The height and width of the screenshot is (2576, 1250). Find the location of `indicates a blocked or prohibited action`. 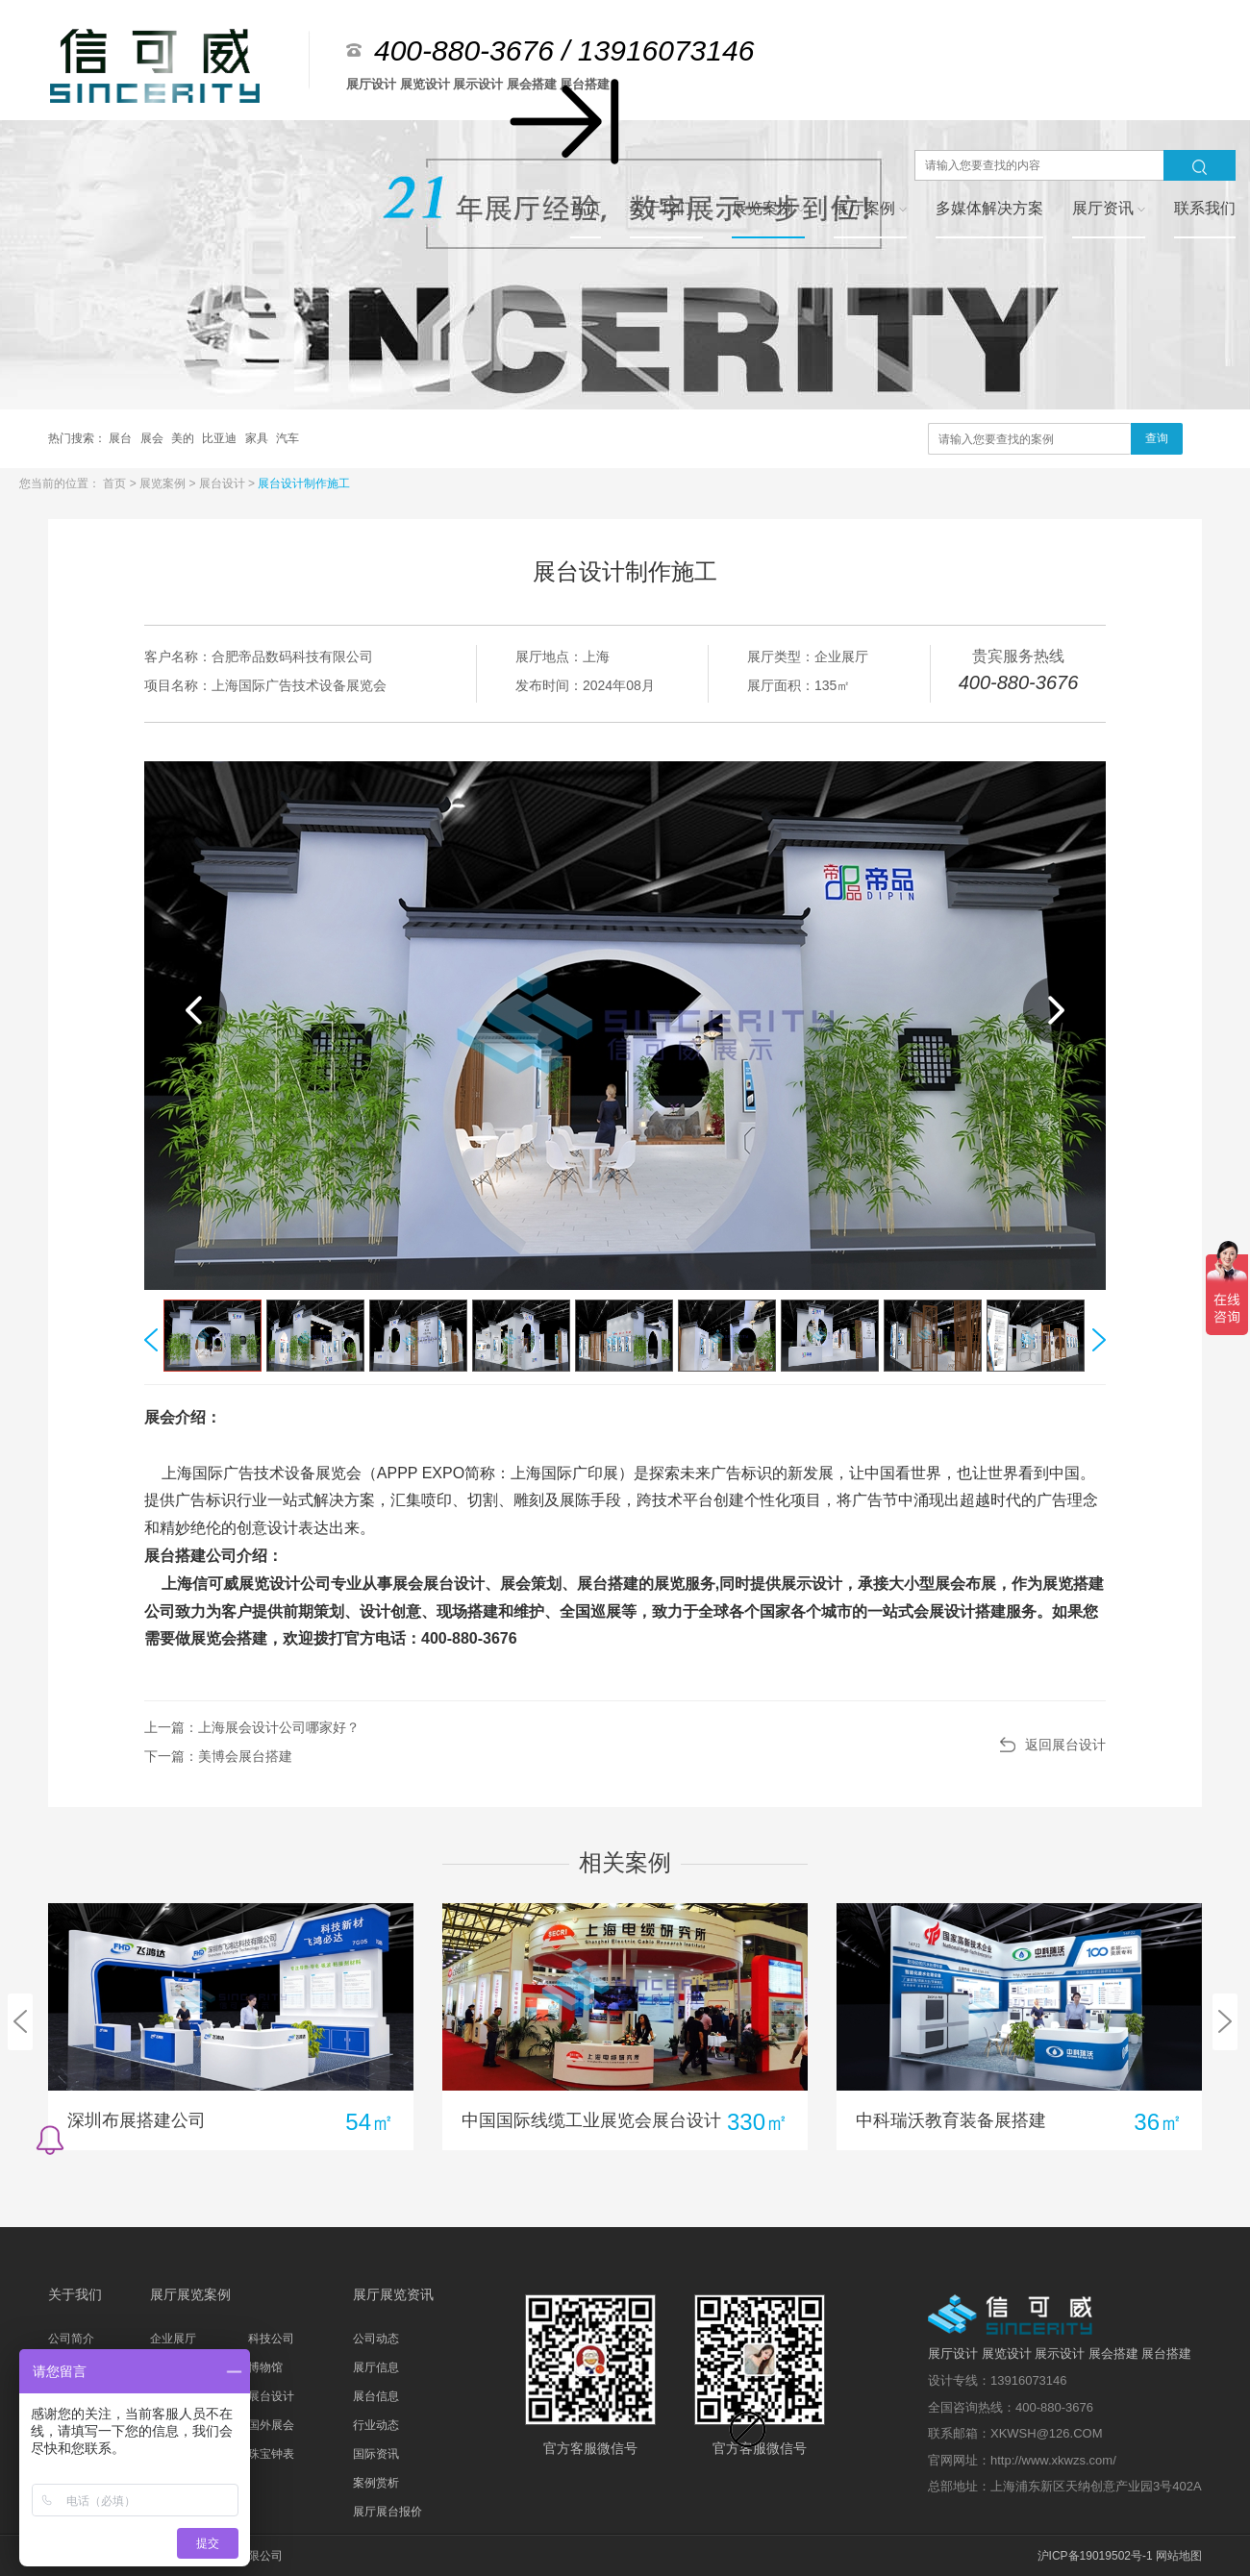

indicates a blocked or prohibited action is located at coordinates (747, 2429).